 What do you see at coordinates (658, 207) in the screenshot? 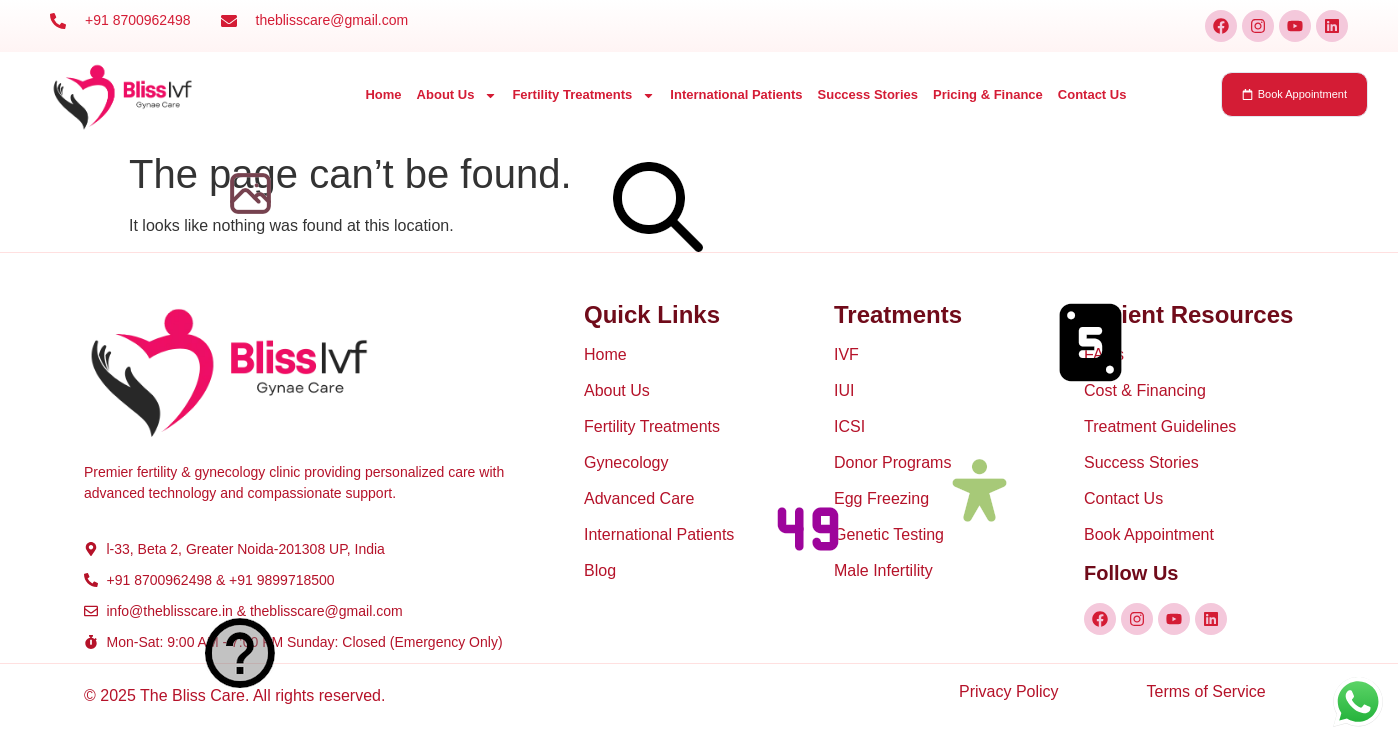
I see `search for content or items` at bounding box center [658, 207].